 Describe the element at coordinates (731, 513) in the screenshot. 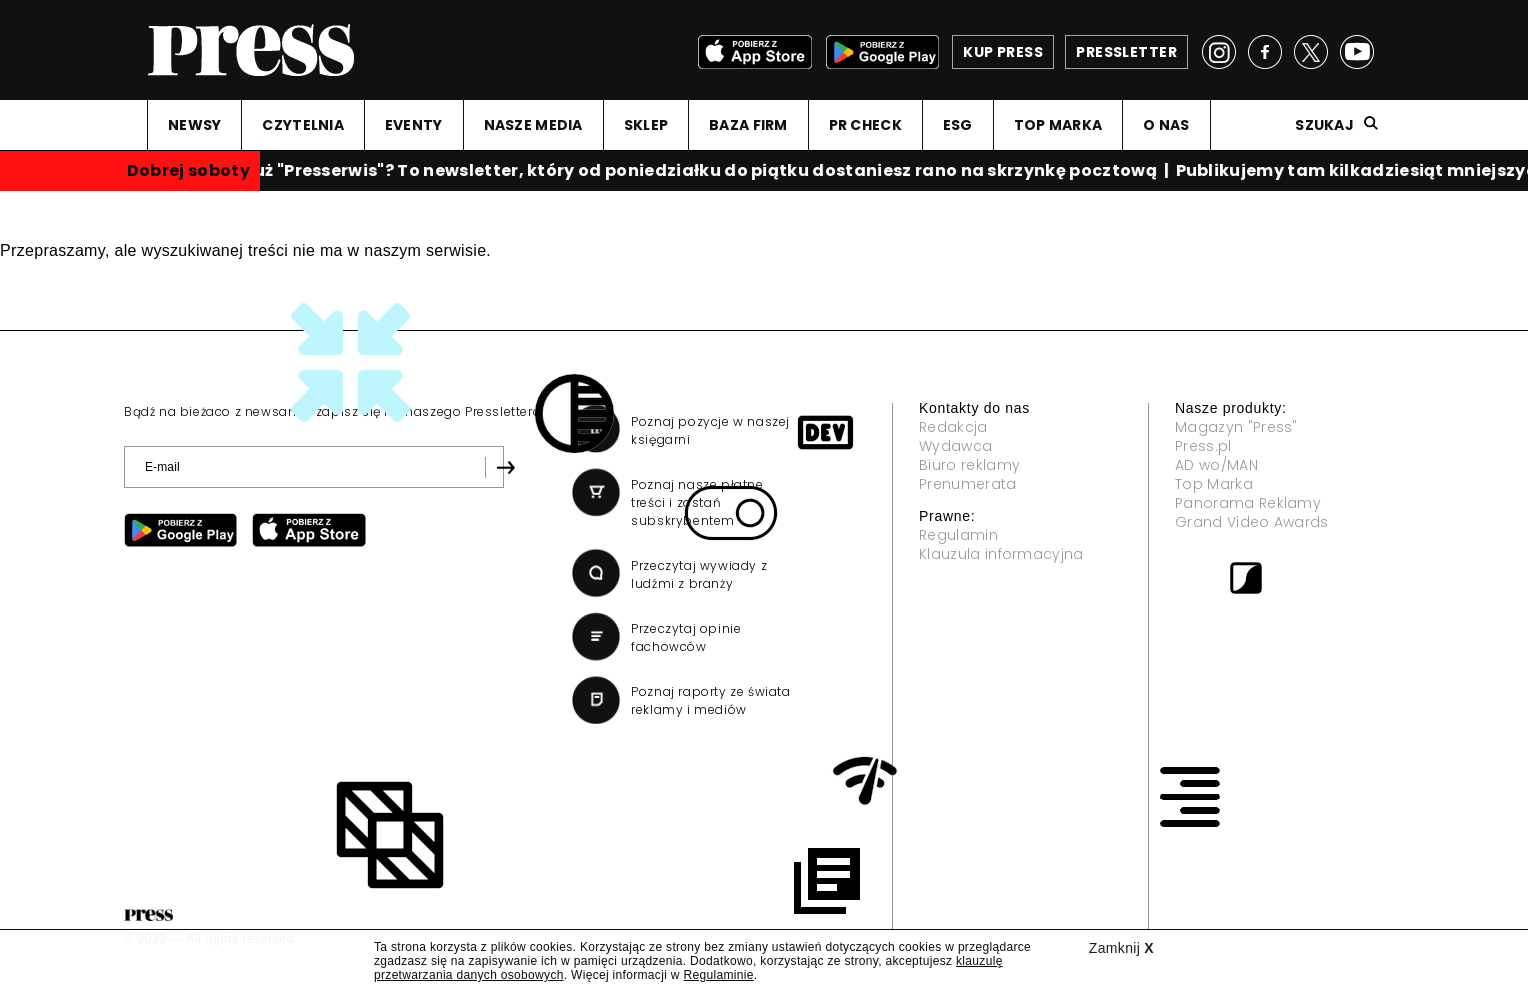

I see `toggle switch in the on position` at that location.